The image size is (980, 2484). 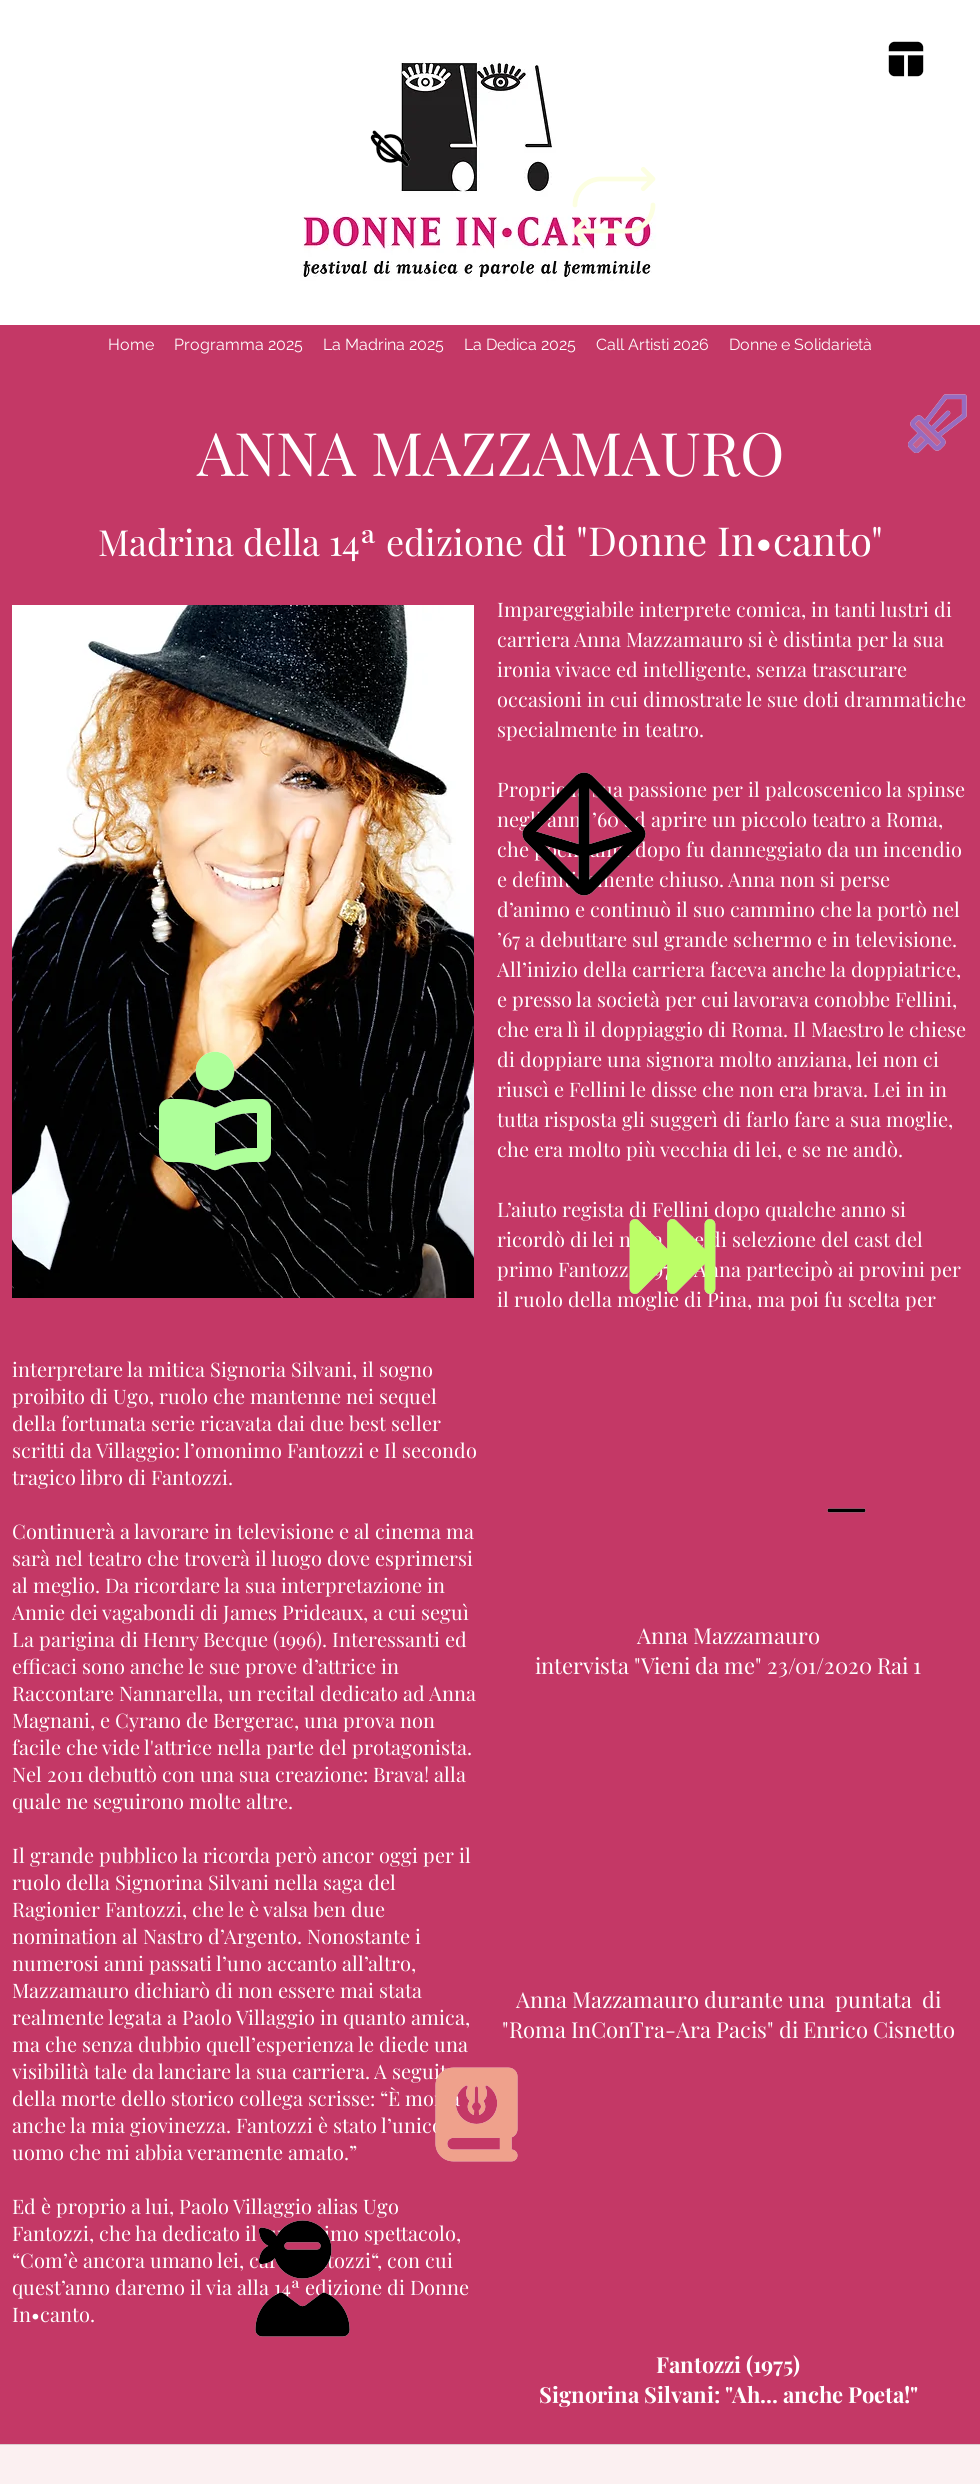 I want to click on access the jedi archive or journal, so click(x=476, y=2114).